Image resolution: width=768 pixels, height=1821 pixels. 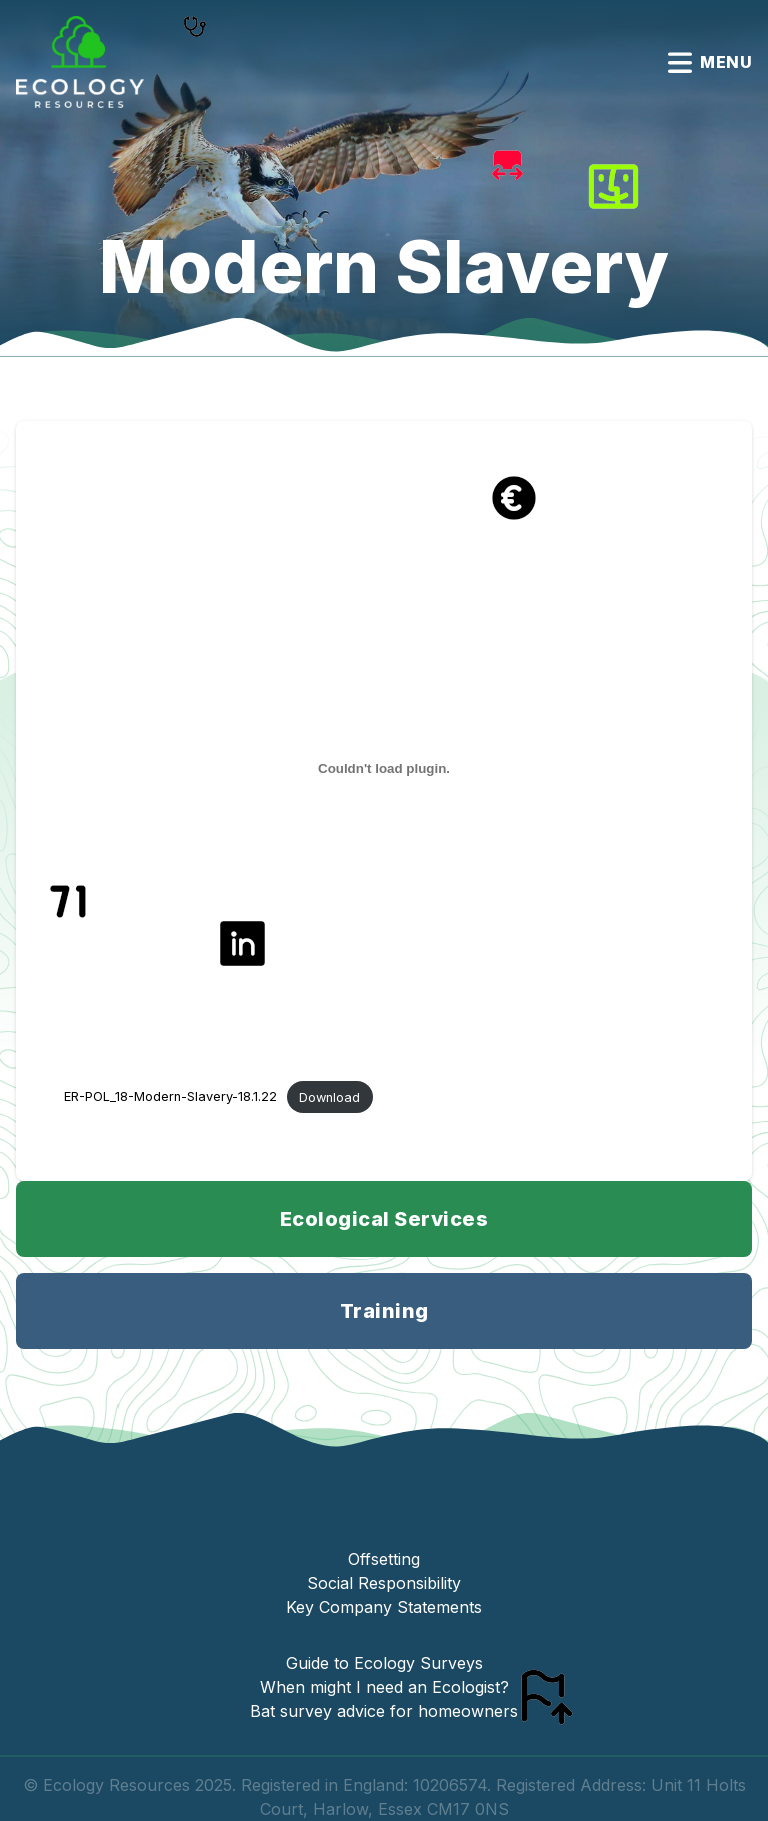 What do you see at coordinates (507, 164) in the screenshot?
I see `auto-fit content to available width` at bounding box center [507, 164].